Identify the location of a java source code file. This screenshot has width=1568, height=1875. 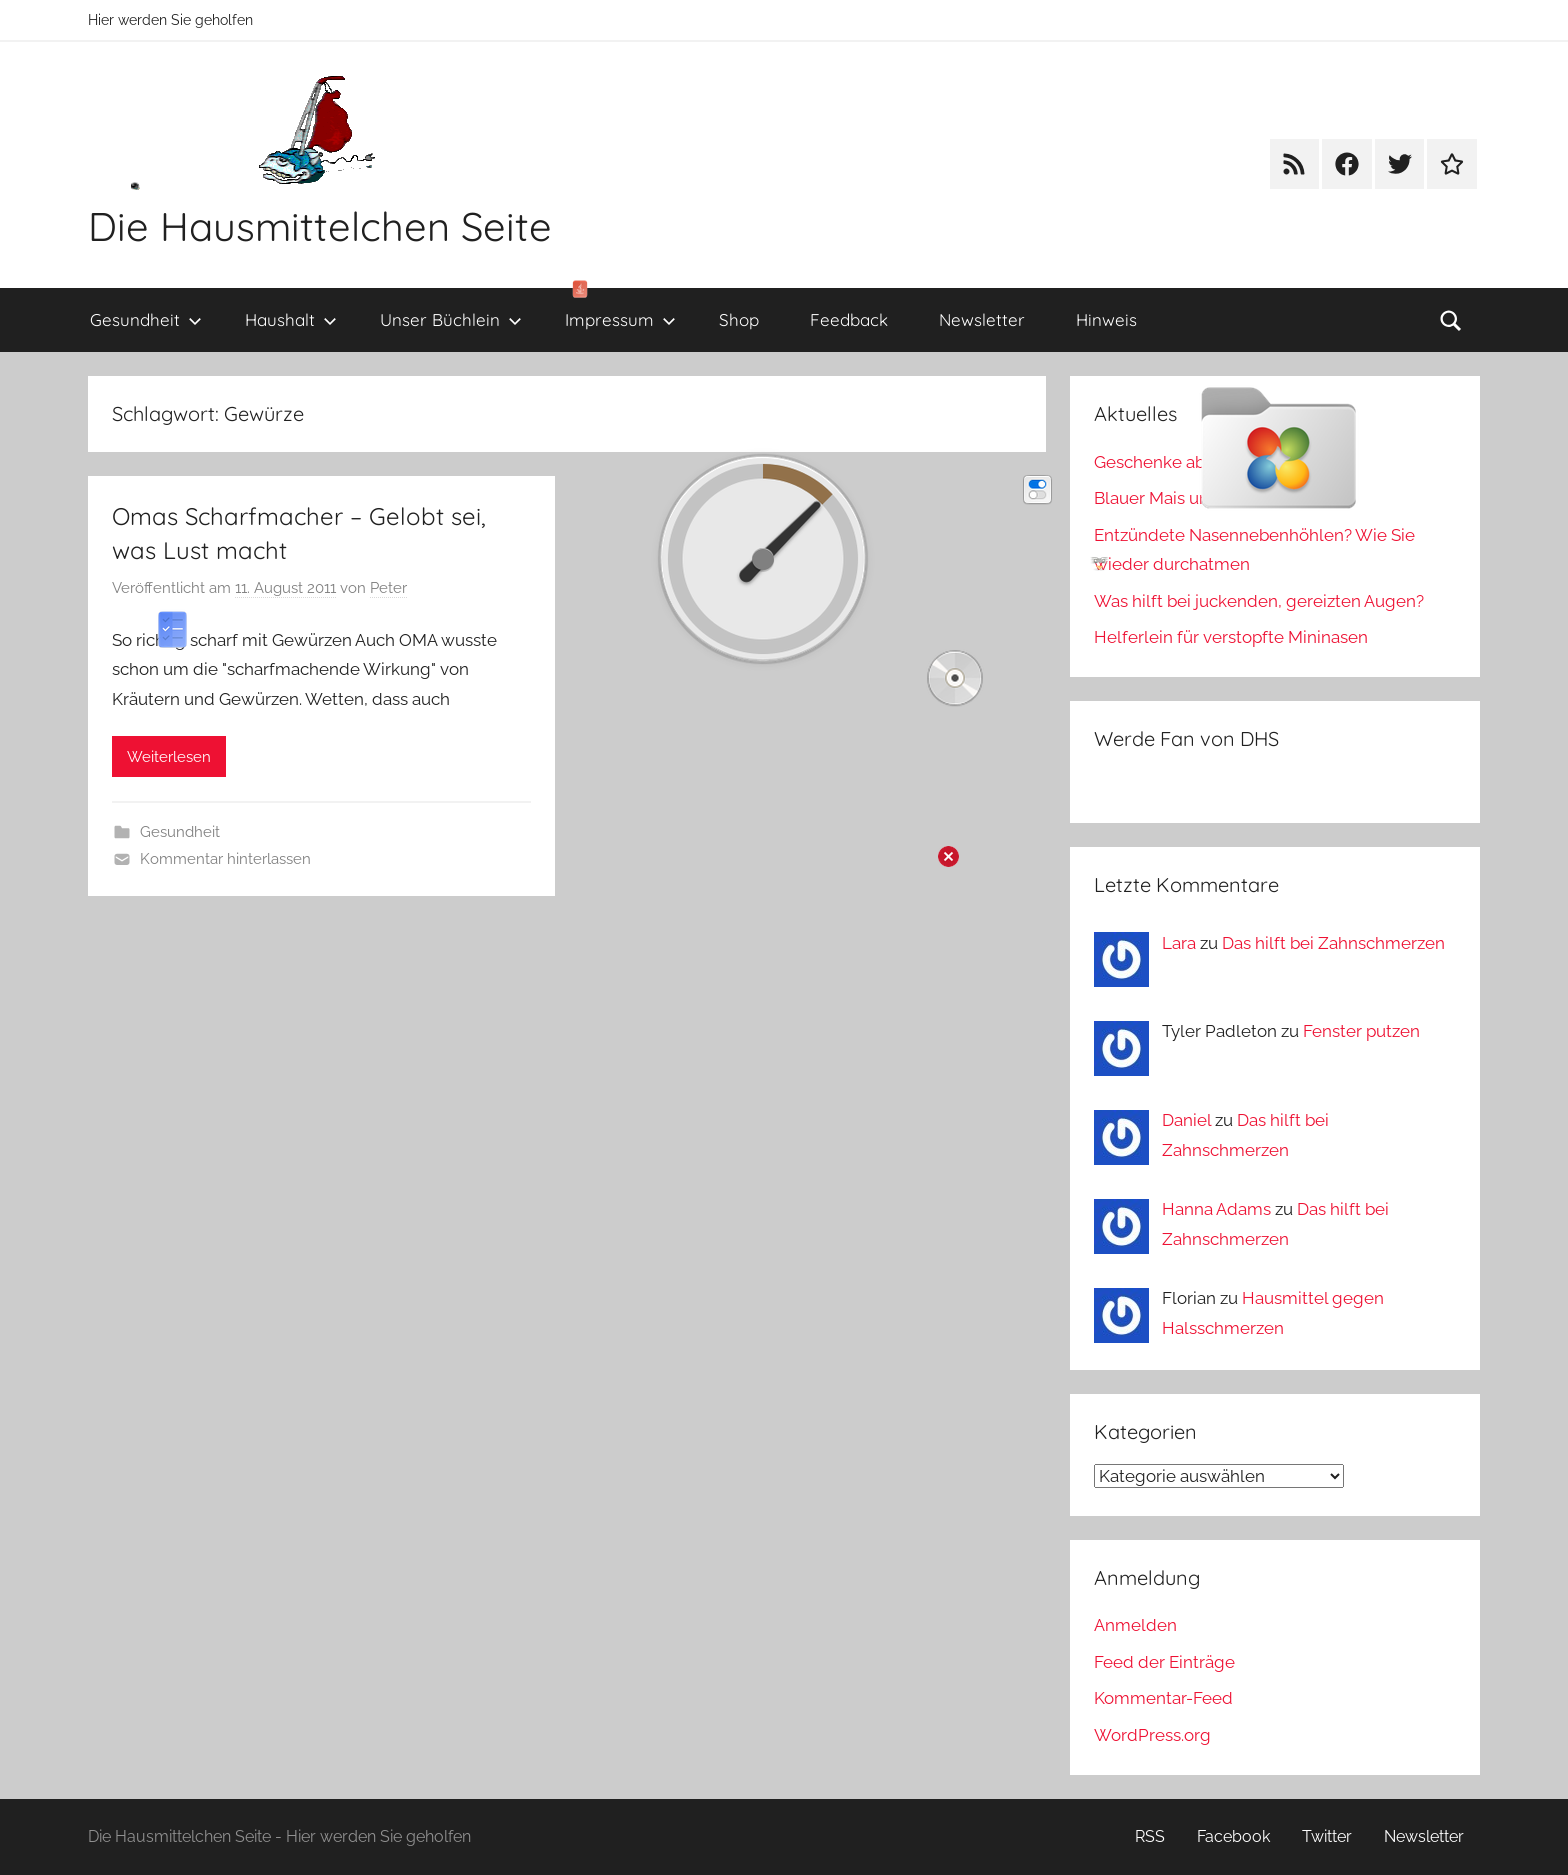
(580, 289).